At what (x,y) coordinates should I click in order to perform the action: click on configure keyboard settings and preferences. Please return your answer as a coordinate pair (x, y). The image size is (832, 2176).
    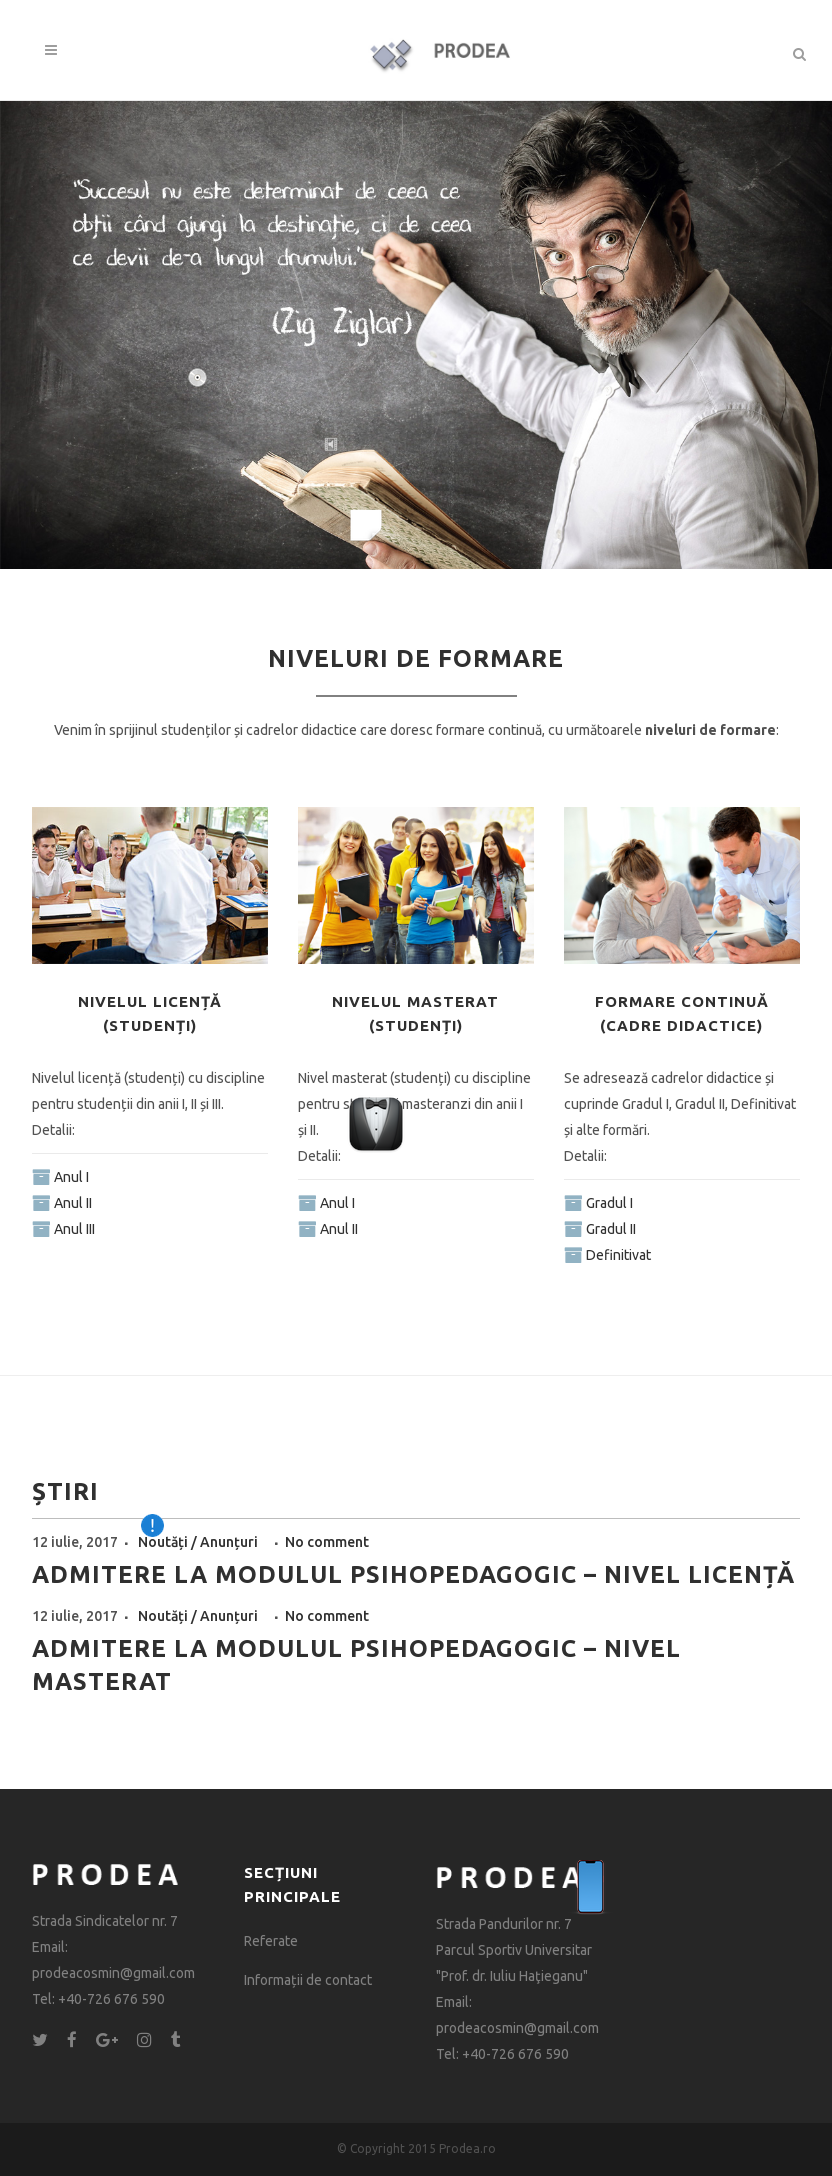
    Looking at the image, I should click on (376, 1124).